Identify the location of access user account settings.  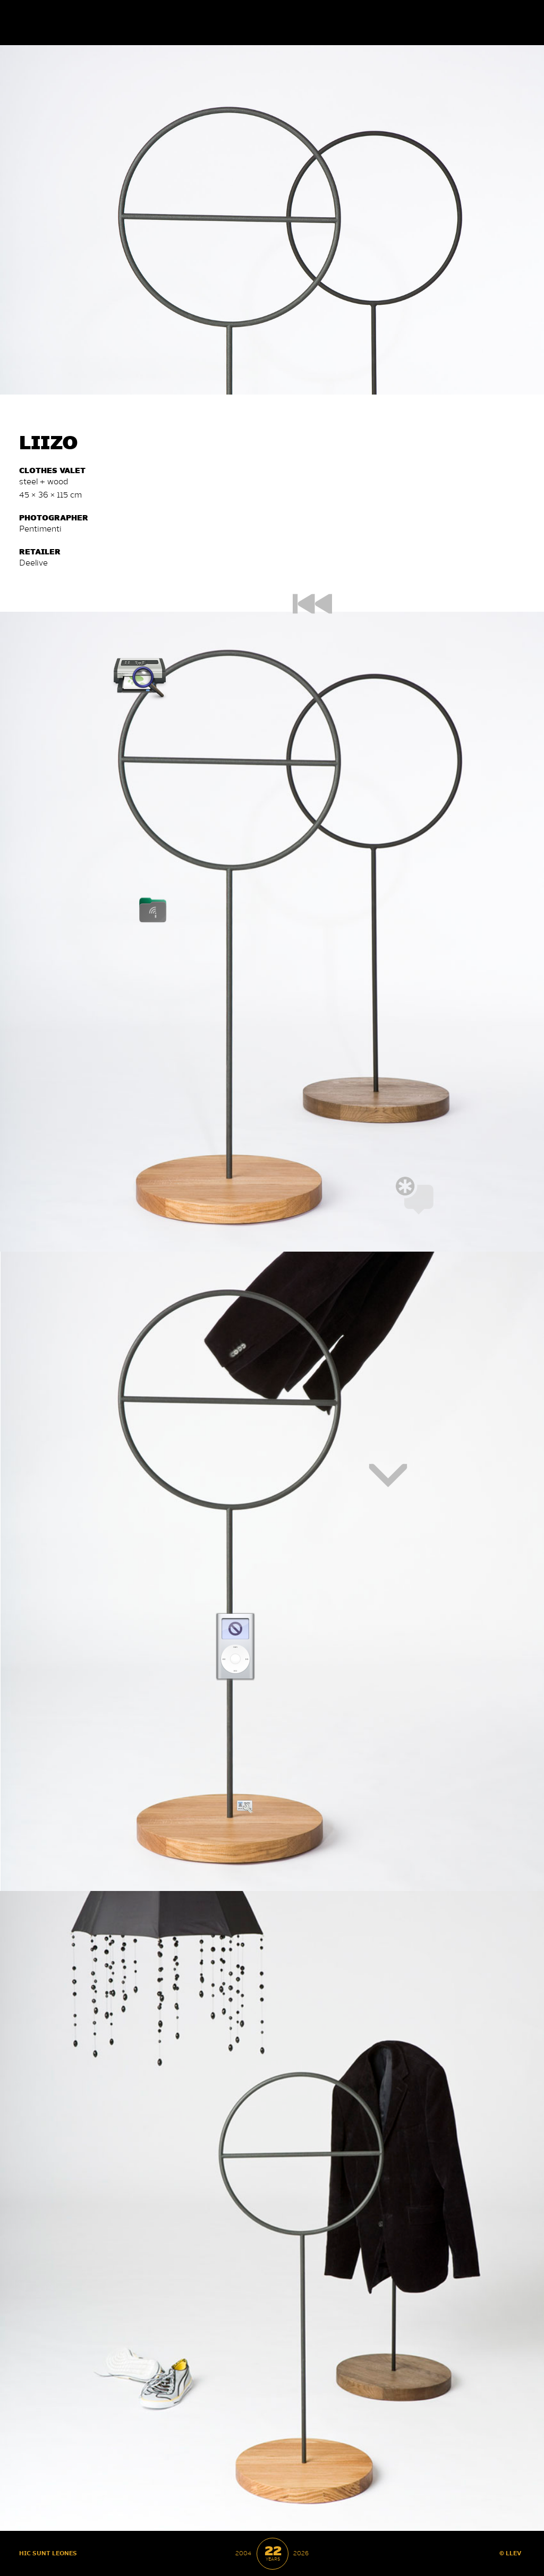
(244, 1804).